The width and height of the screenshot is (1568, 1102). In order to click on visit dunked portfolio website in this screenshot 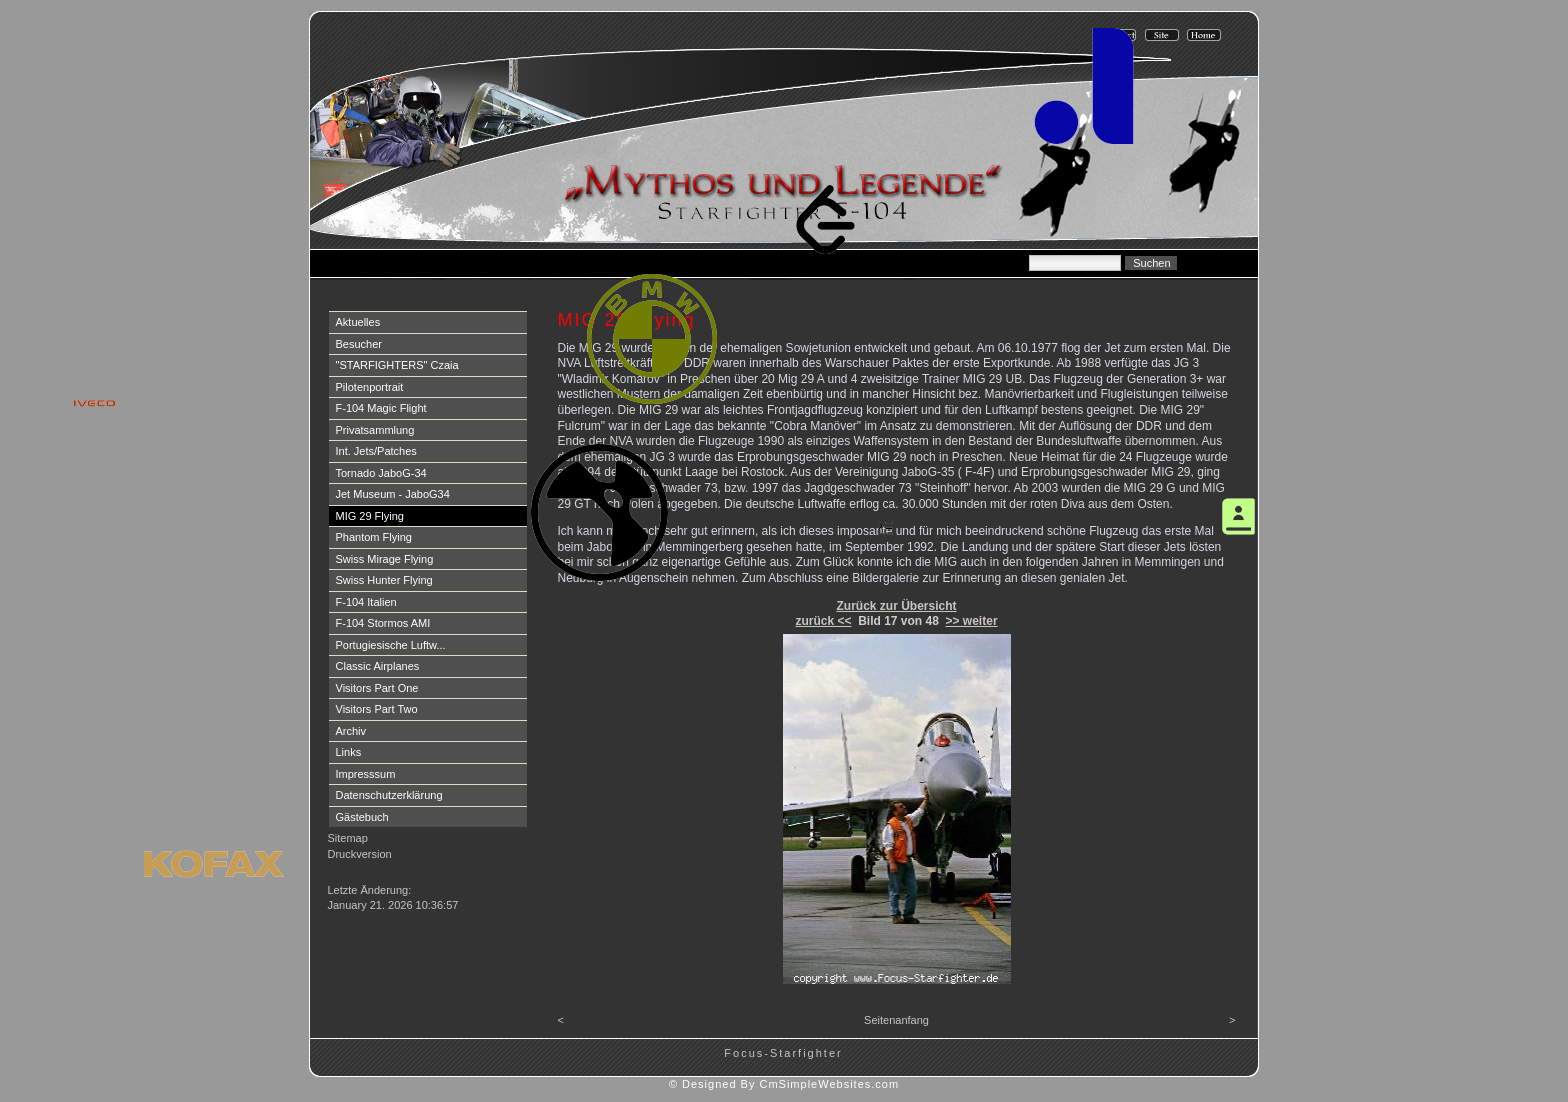, I will do `click(1084, 86)`.